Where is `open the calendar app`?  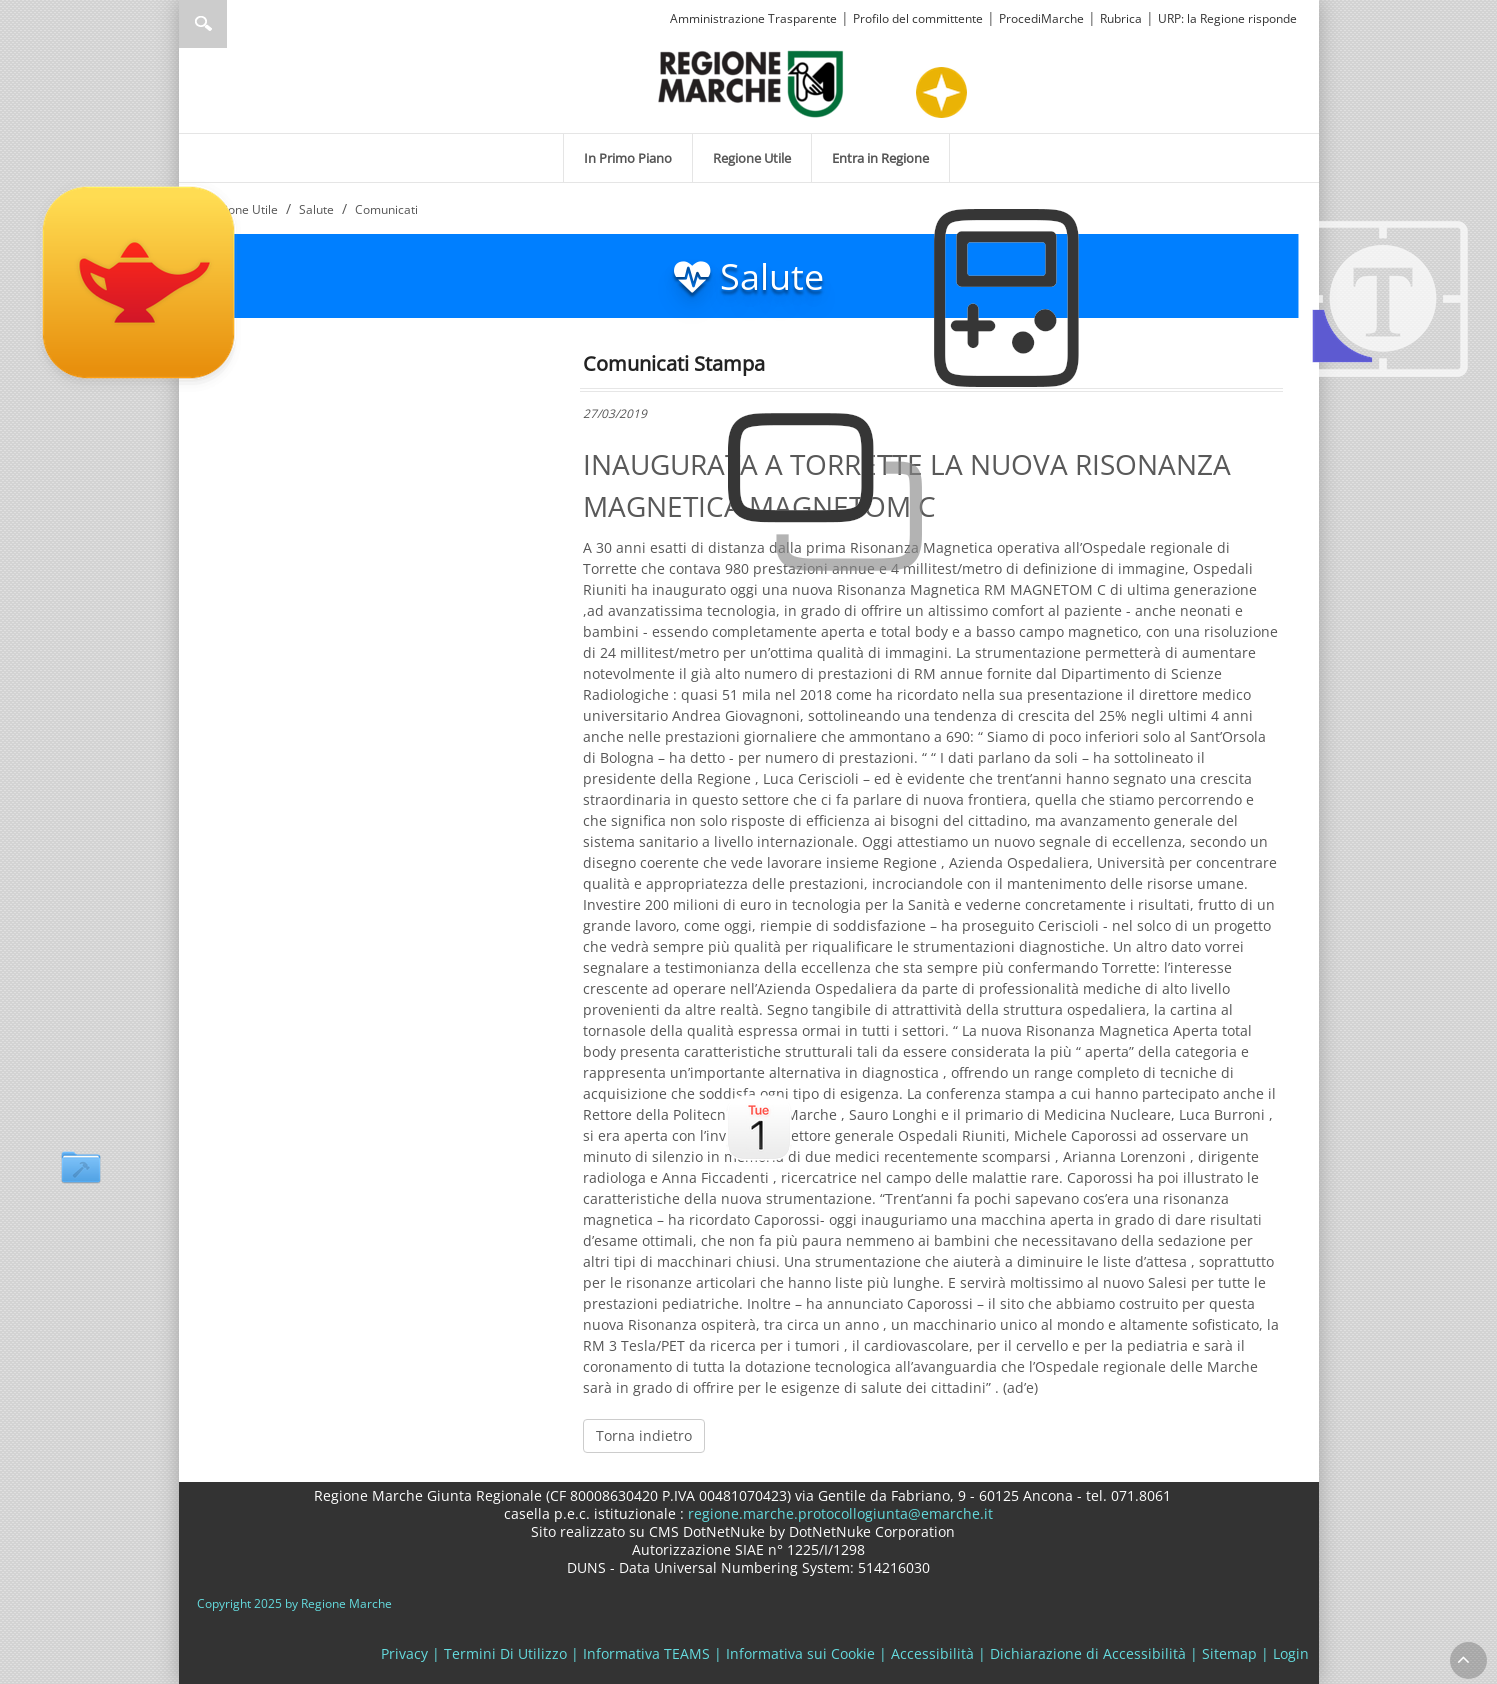 open the calendar app is located at coordinates (759, 1128).